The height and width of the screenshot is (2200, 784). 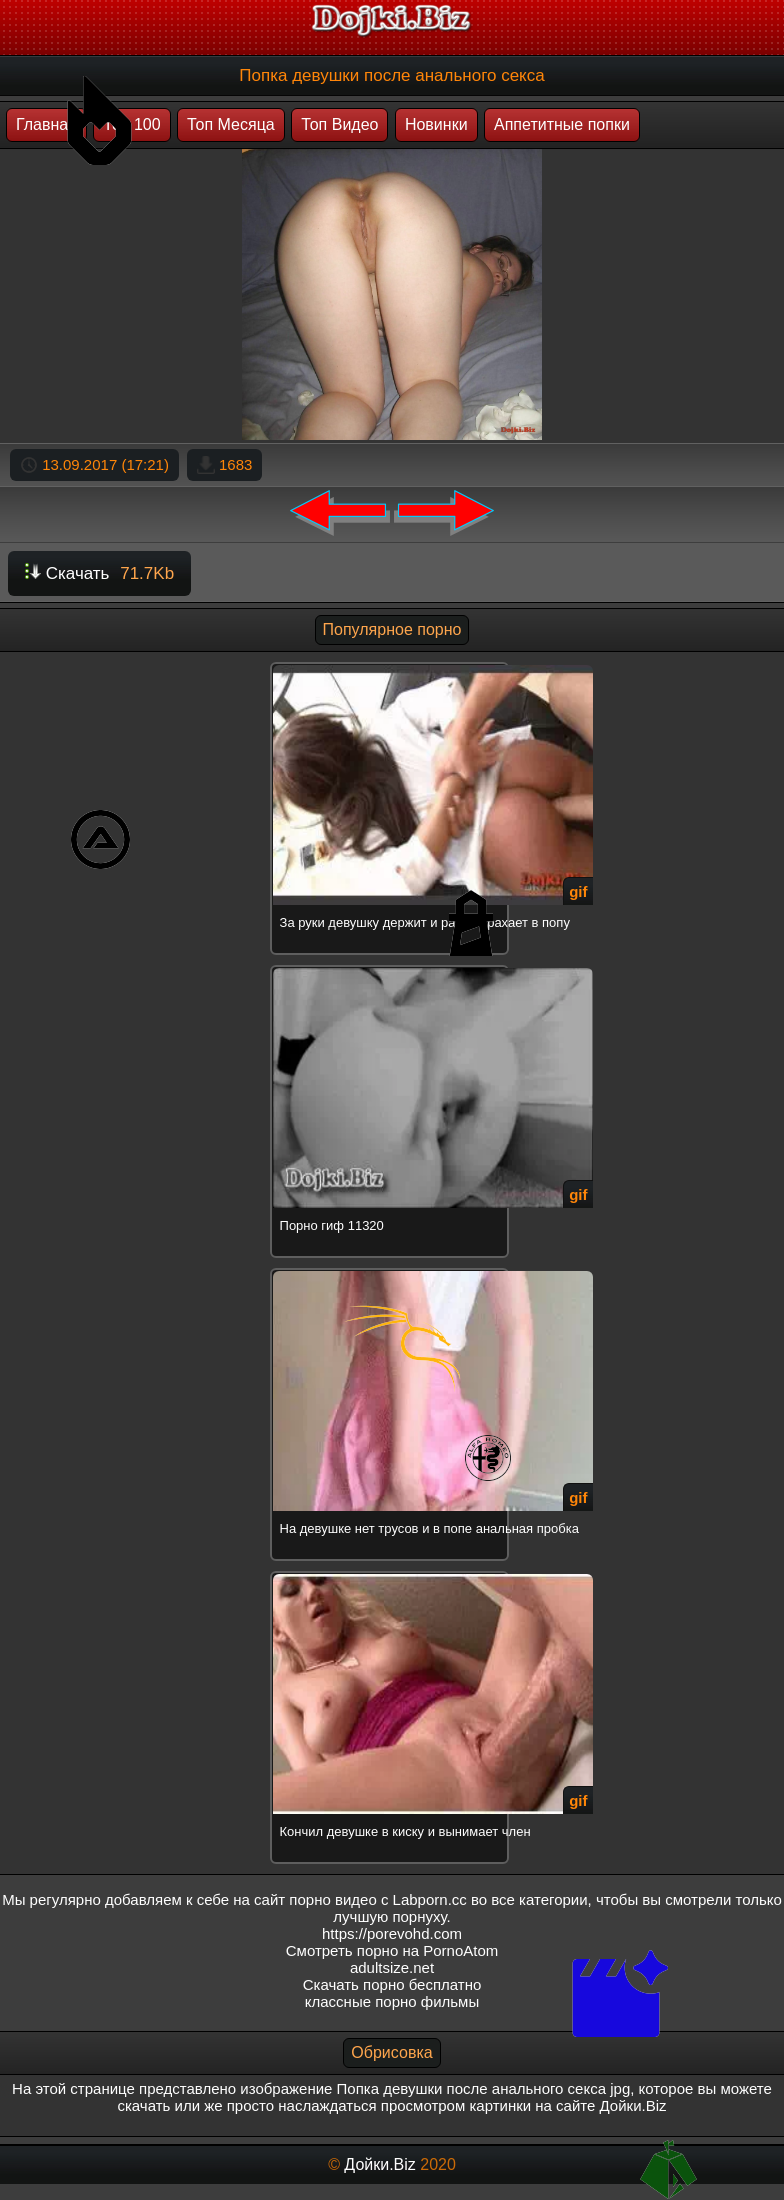 I want to click on visit fandom wiki website, so click(x=99, y=120).